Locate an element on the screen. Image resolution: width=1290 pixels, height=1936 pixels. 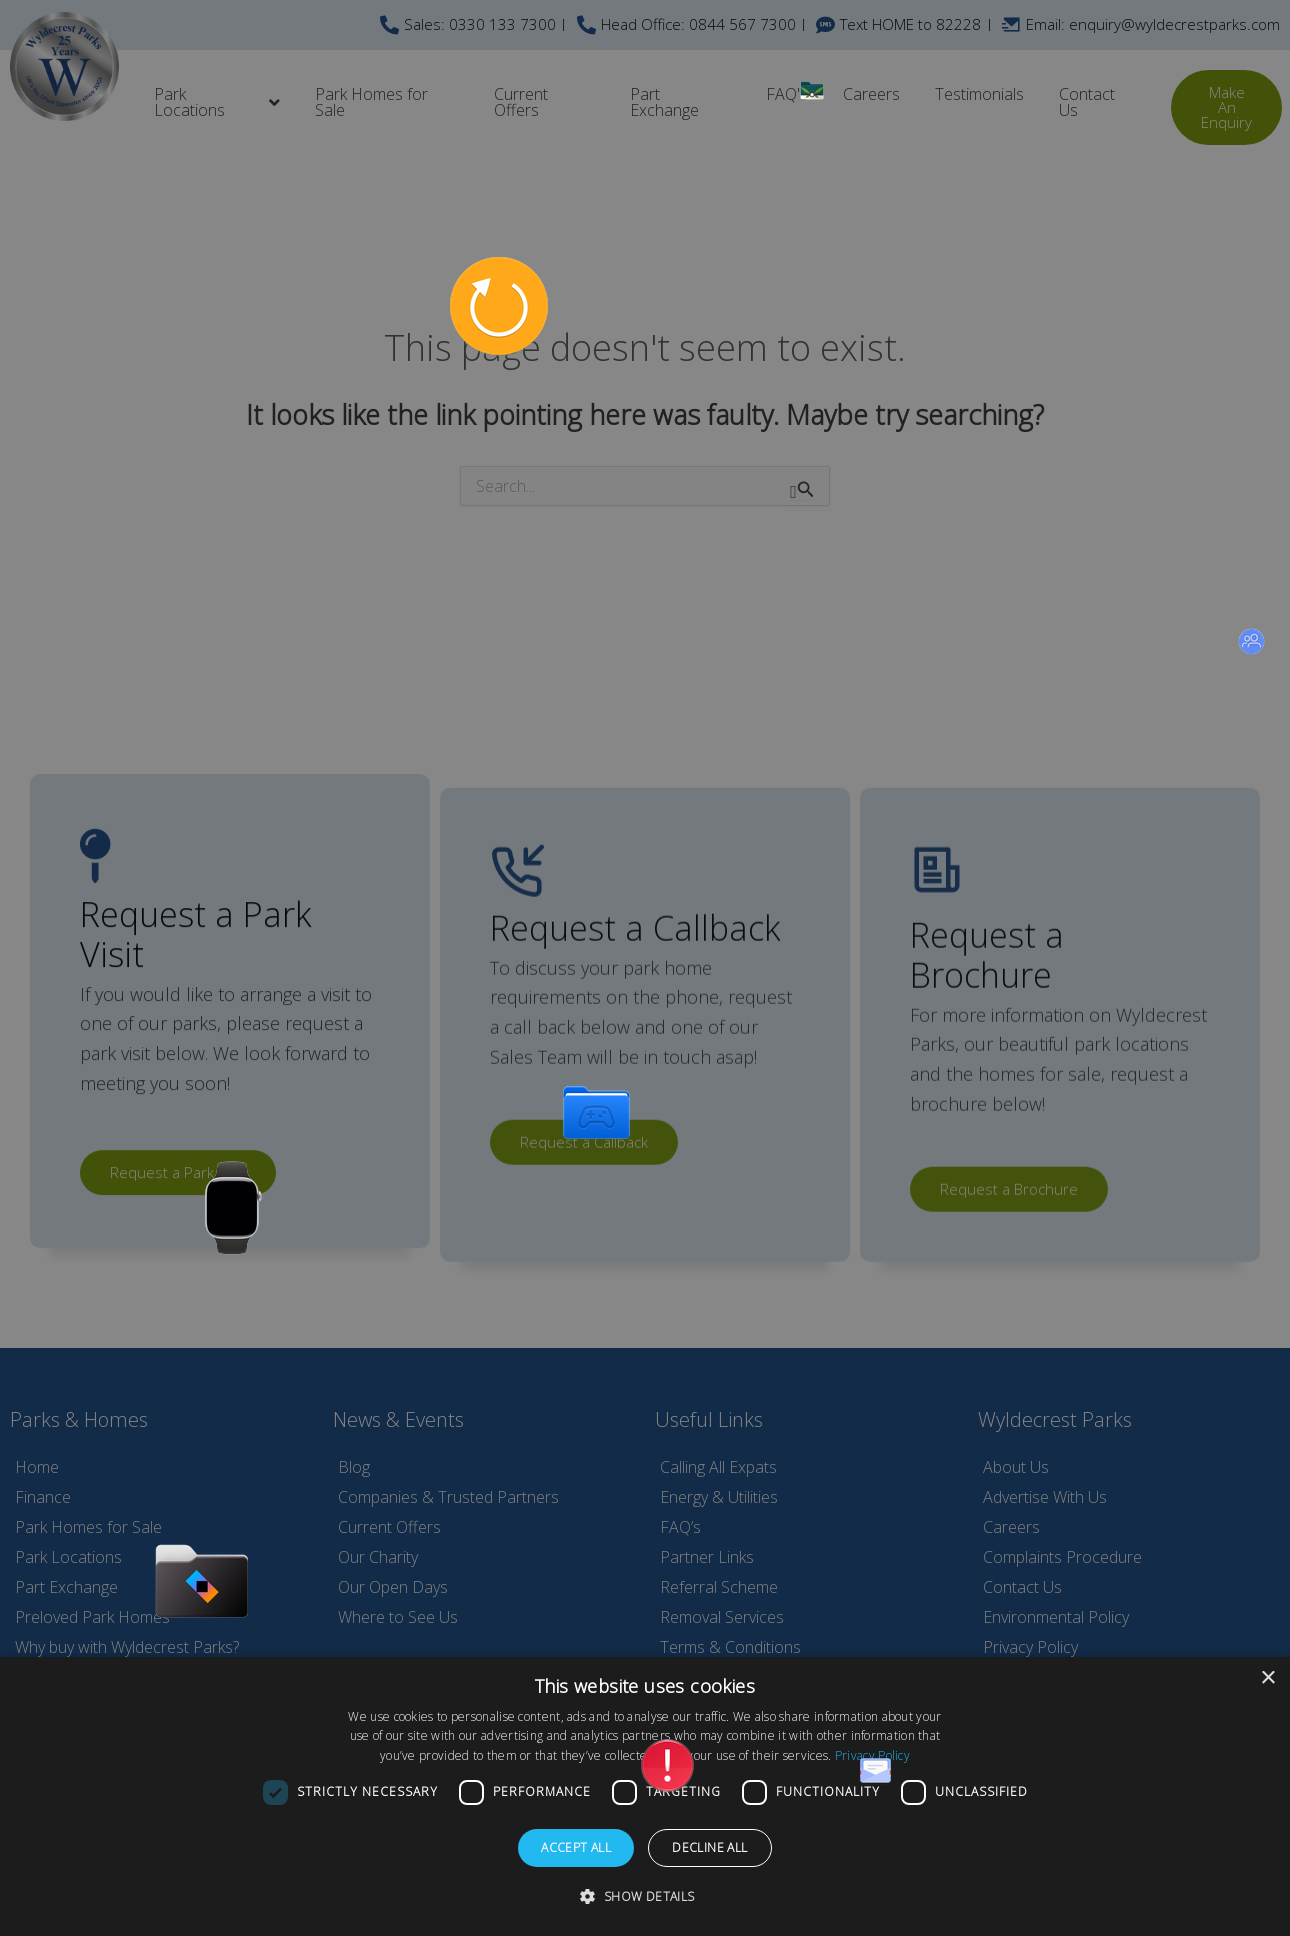
reboot or restart the system is located at coordinates (499, 306).